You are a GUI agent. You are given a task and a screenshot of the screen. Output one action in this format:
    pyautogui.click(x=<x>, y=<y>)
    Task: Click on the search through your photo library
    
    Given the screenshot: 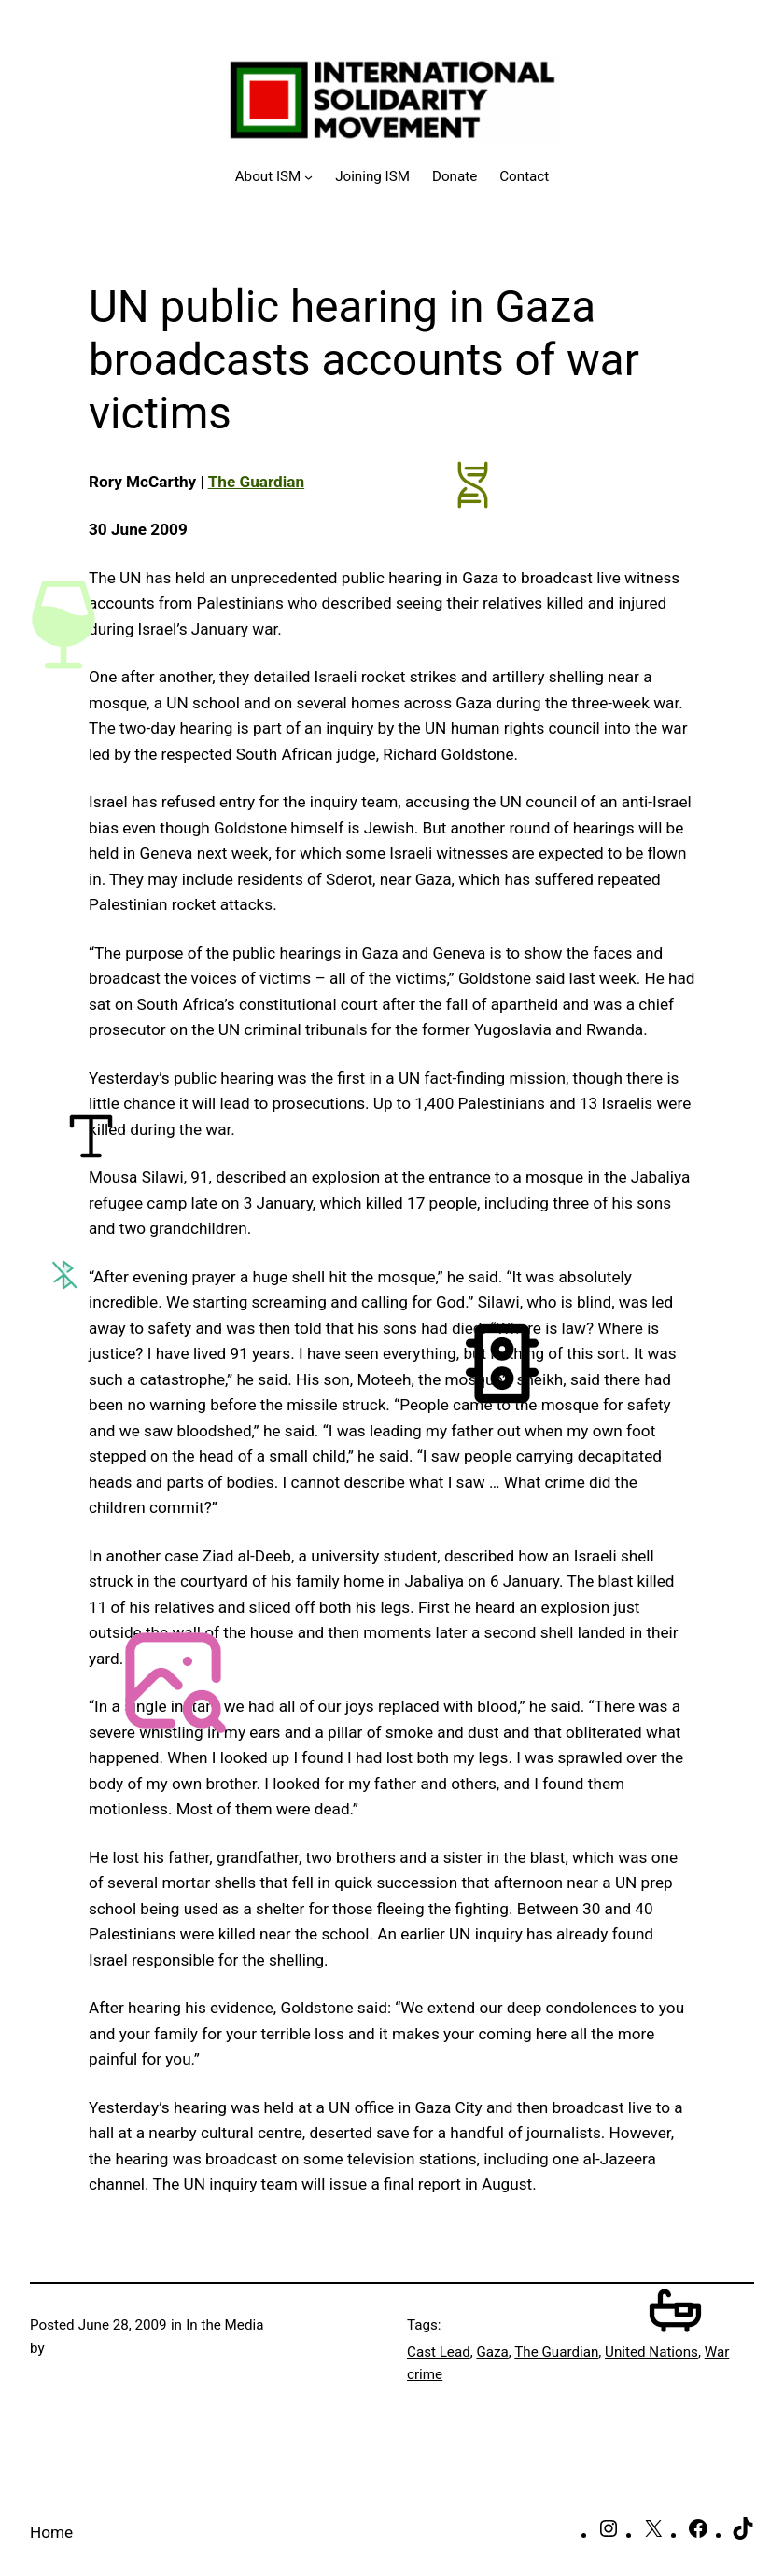 What is the action you would take?
    pyautogui.click(x=173, y=1680)
    